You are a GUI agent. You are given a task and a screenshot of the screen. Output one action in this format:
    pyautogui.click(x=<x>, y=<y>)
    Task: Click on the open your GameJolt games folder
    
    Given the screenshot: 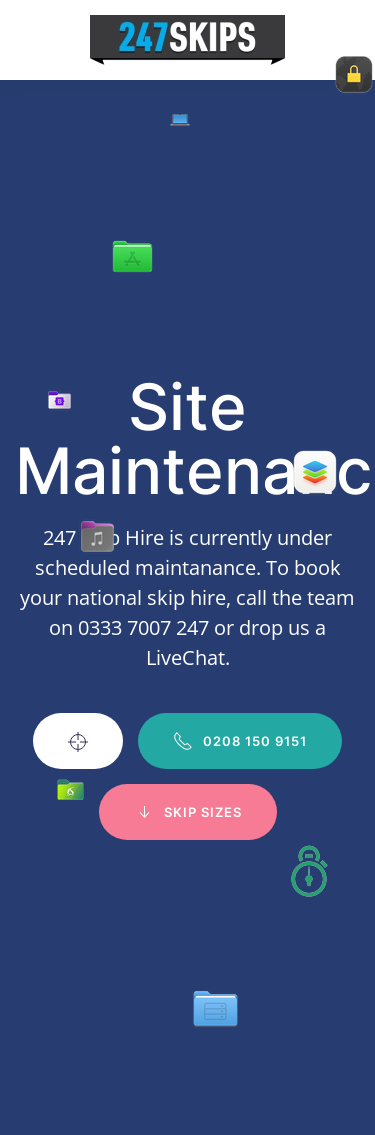 What is the action you would take?
    pyautogui.click(x=70, y=790)
    